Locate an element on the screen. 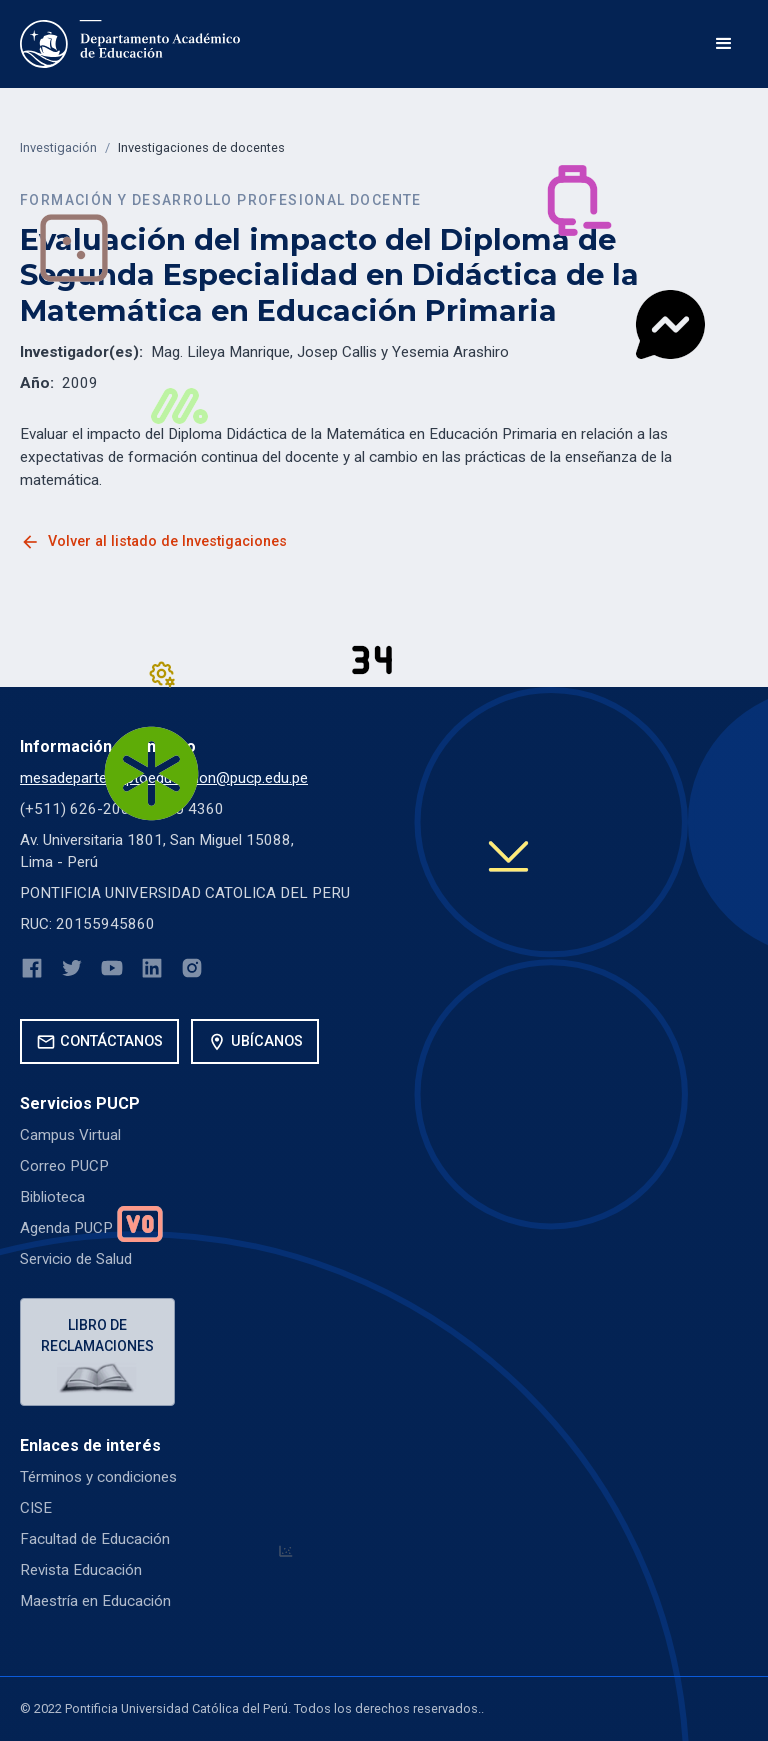  scroll to bottom of page or content is located at coordinates (508, 855).